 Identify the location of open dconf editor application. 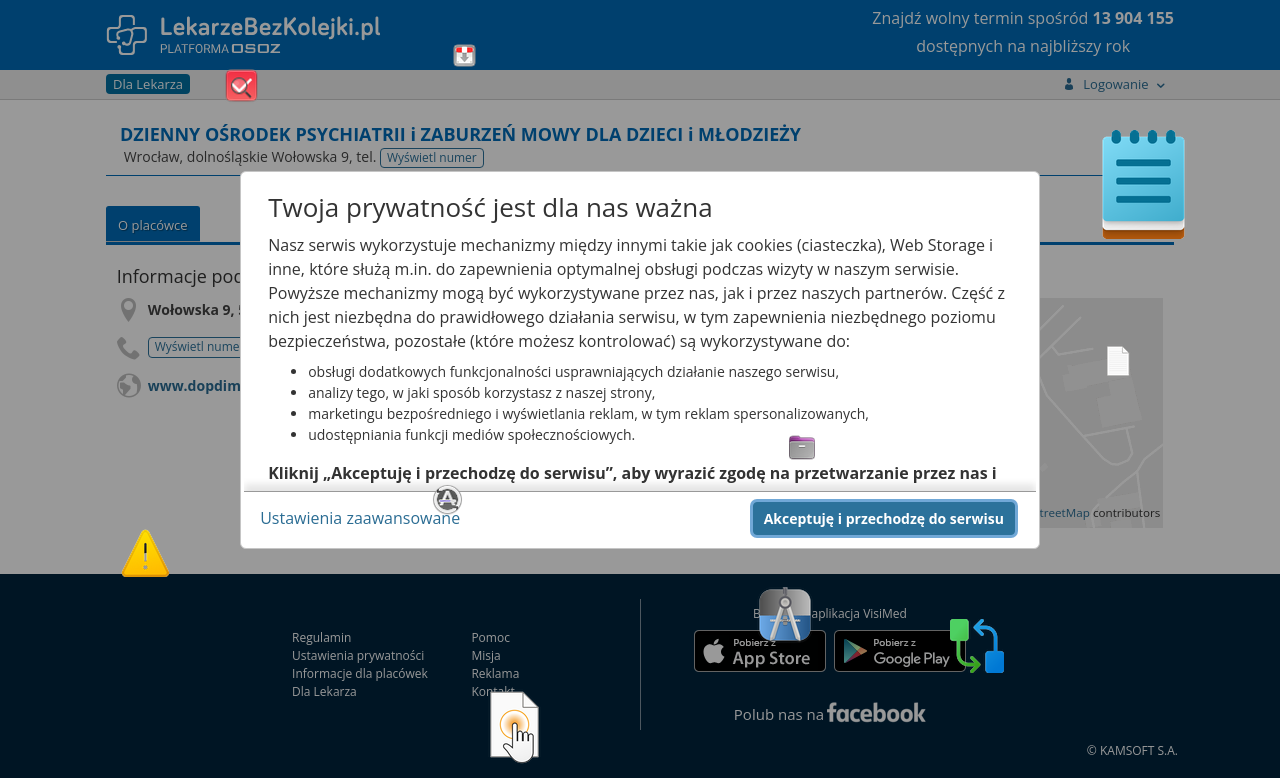
(241, 85).